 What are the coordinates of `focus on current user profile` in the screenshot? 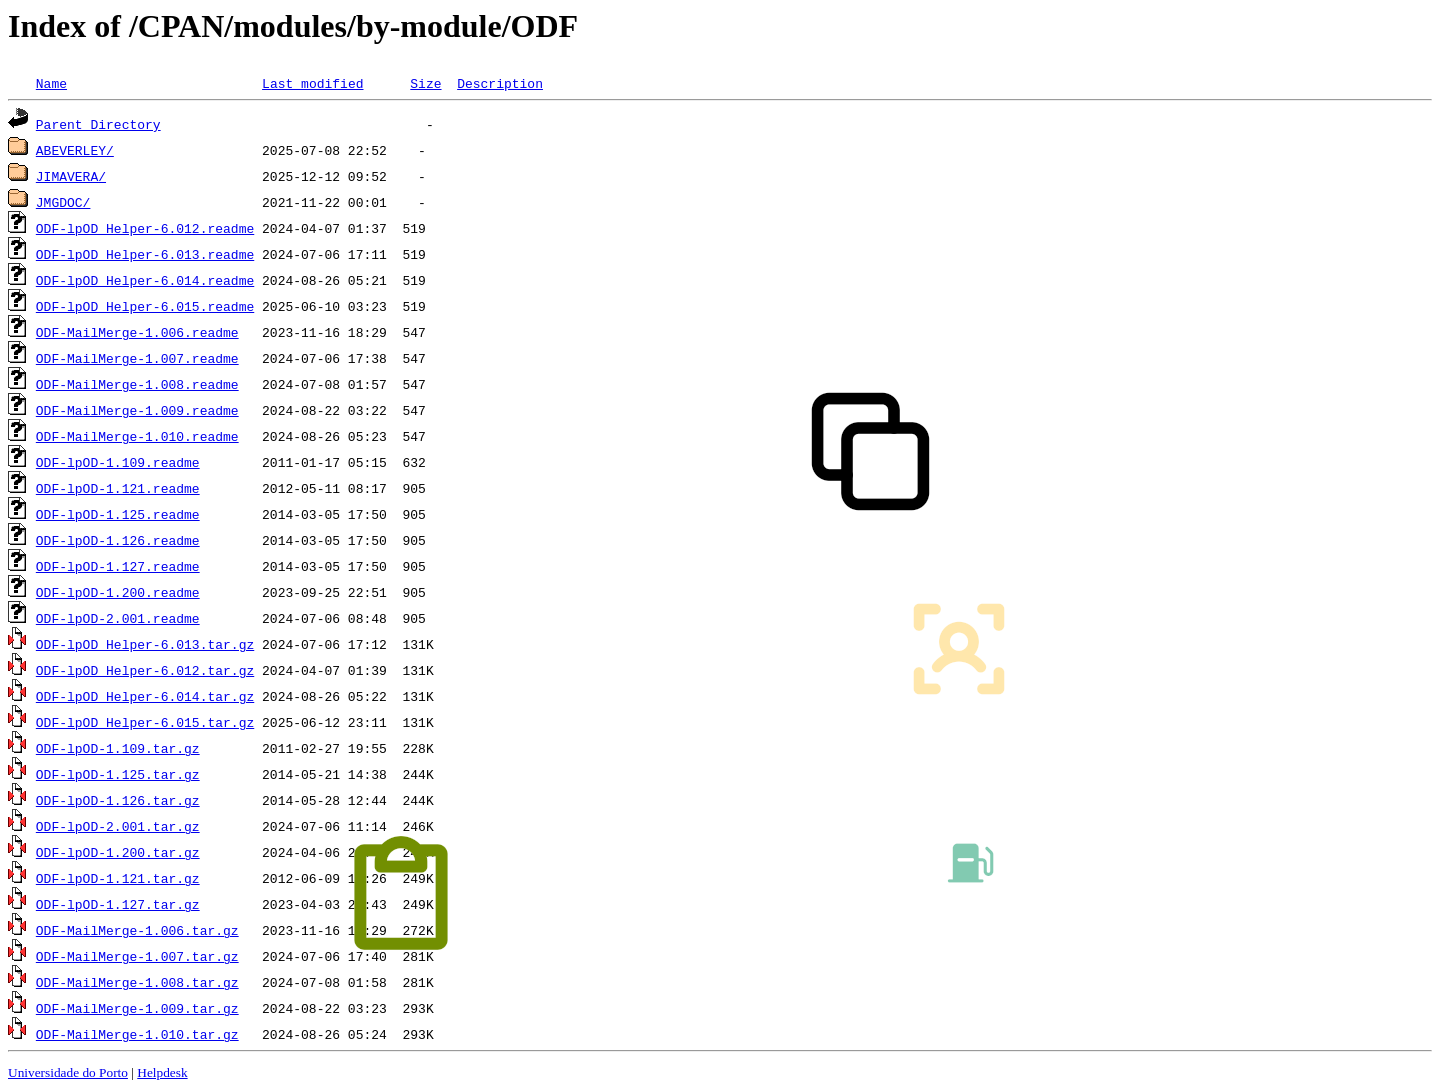 It's located at (959, 649).